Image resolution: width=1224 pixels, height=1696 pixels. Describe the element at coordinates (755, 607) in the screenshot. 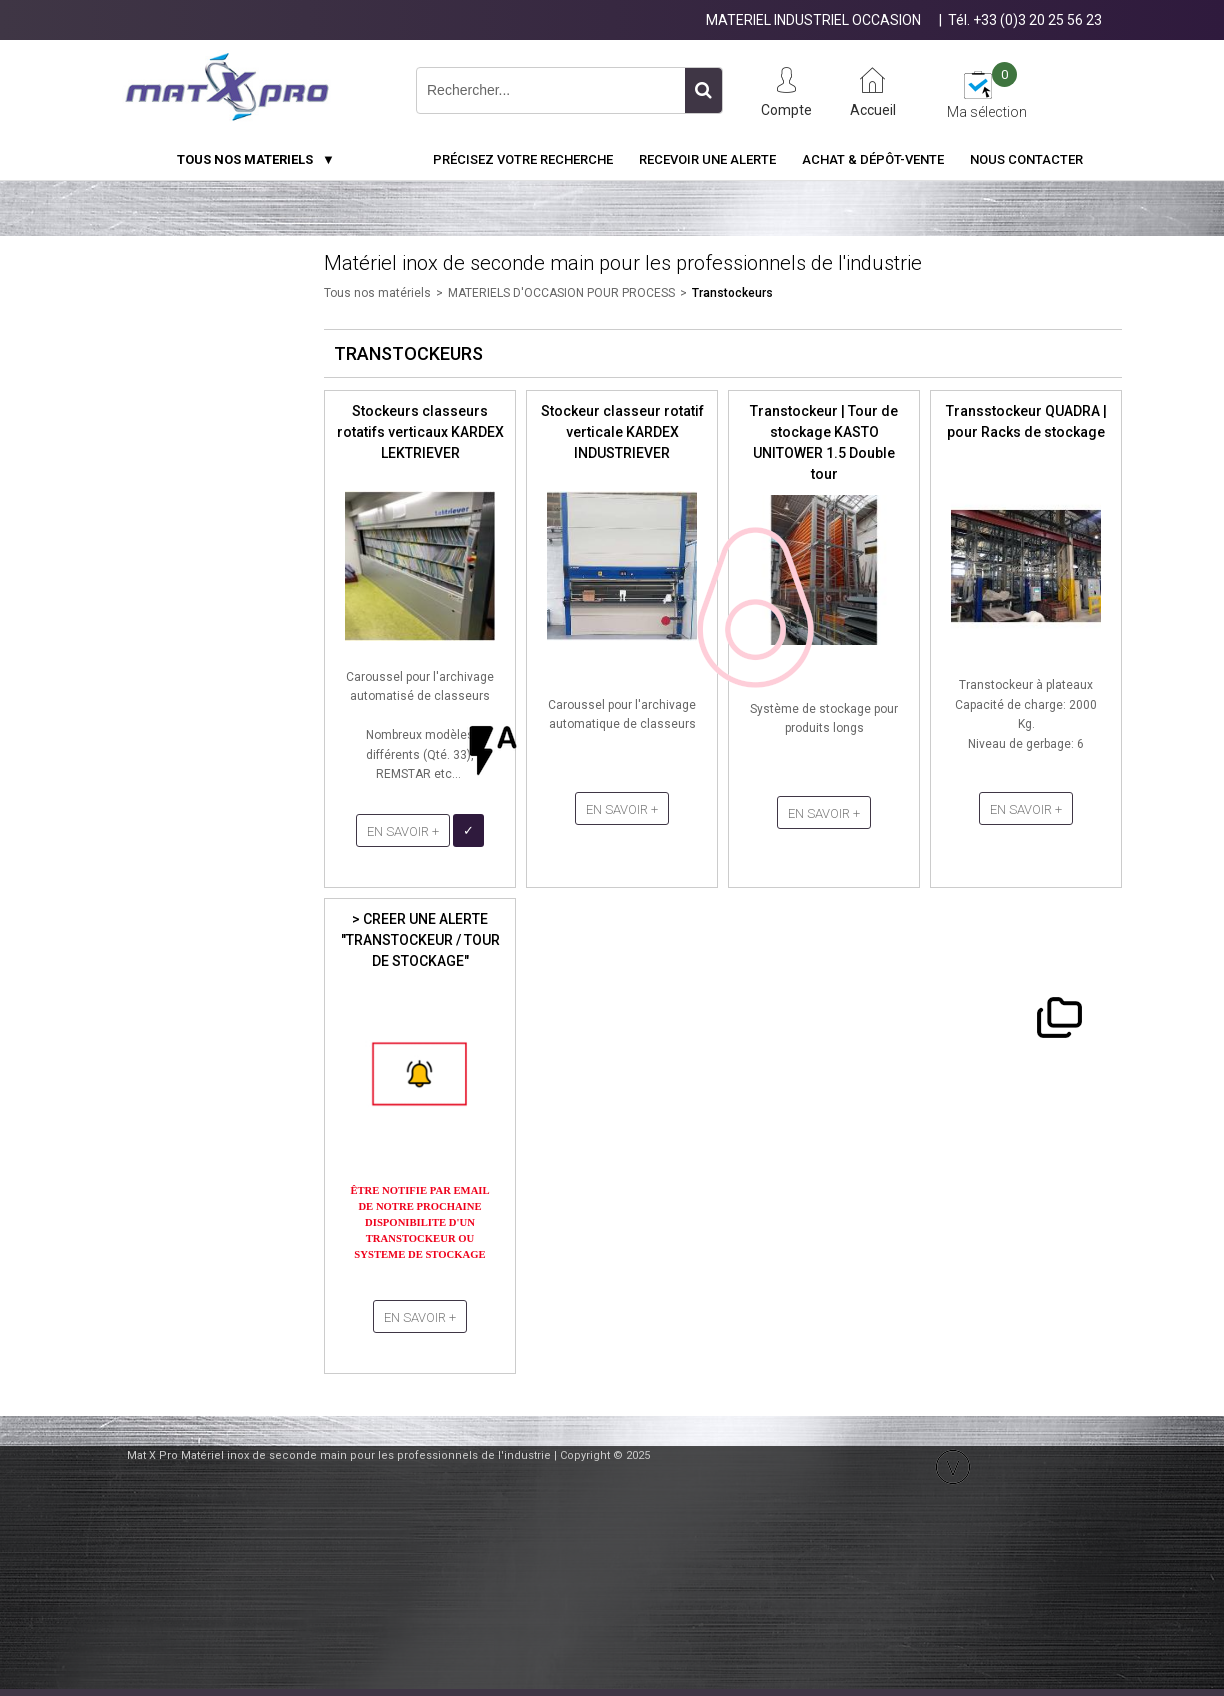

I see `indicates healthy or vegetarian food options` at that location.